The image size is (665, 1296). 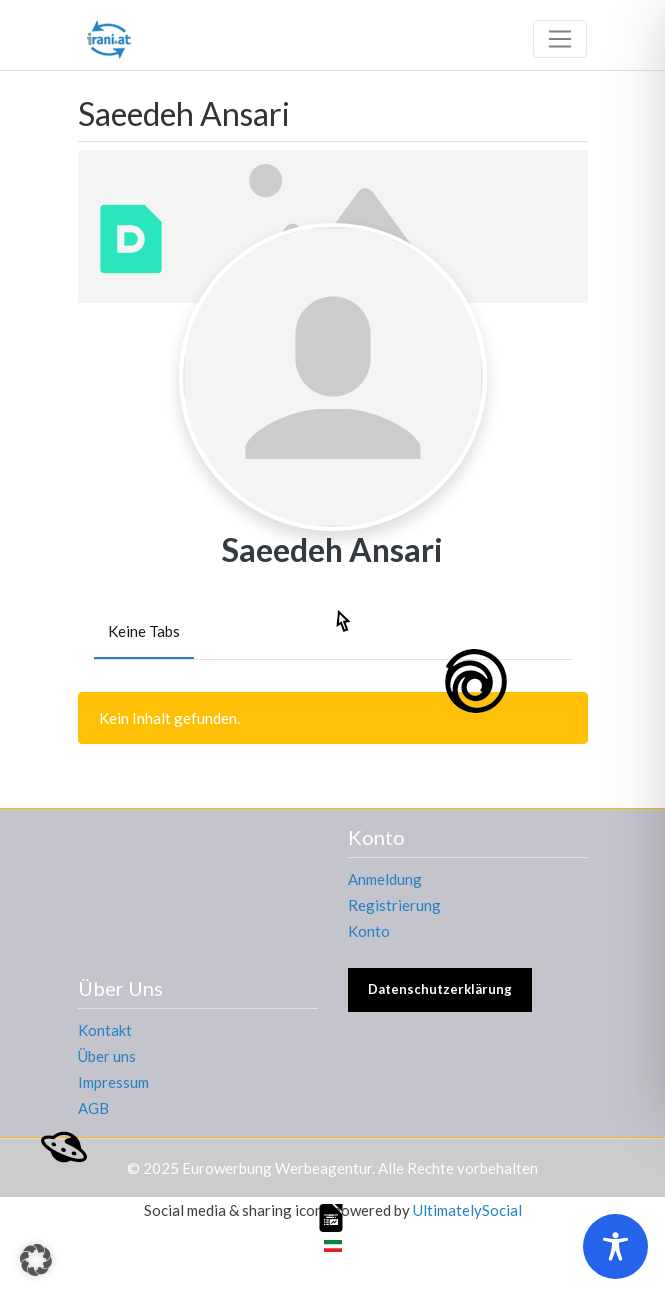 What do you see at coordinates (342, 621) in the screenshot?
I see `cursor pointer indicating selection mode` at bounding box center [342, 621].